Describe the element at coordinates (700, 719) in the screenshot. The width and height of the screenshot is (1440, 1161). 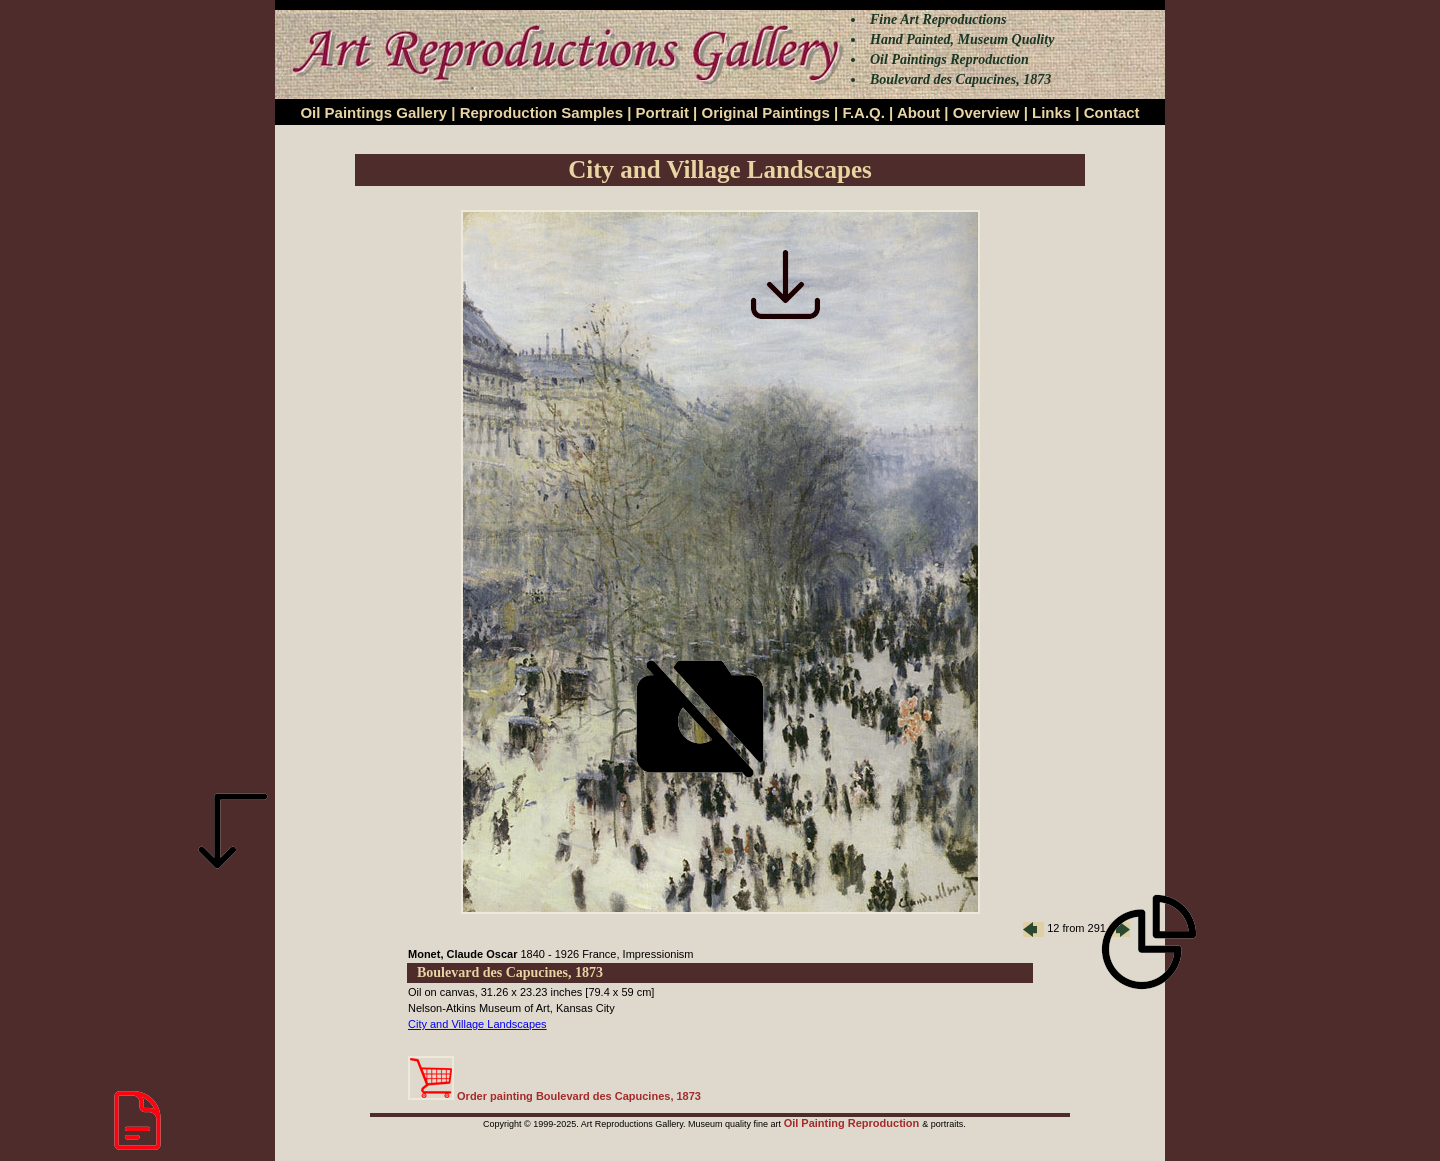
I see `camera is disabled or turned off` at that location.